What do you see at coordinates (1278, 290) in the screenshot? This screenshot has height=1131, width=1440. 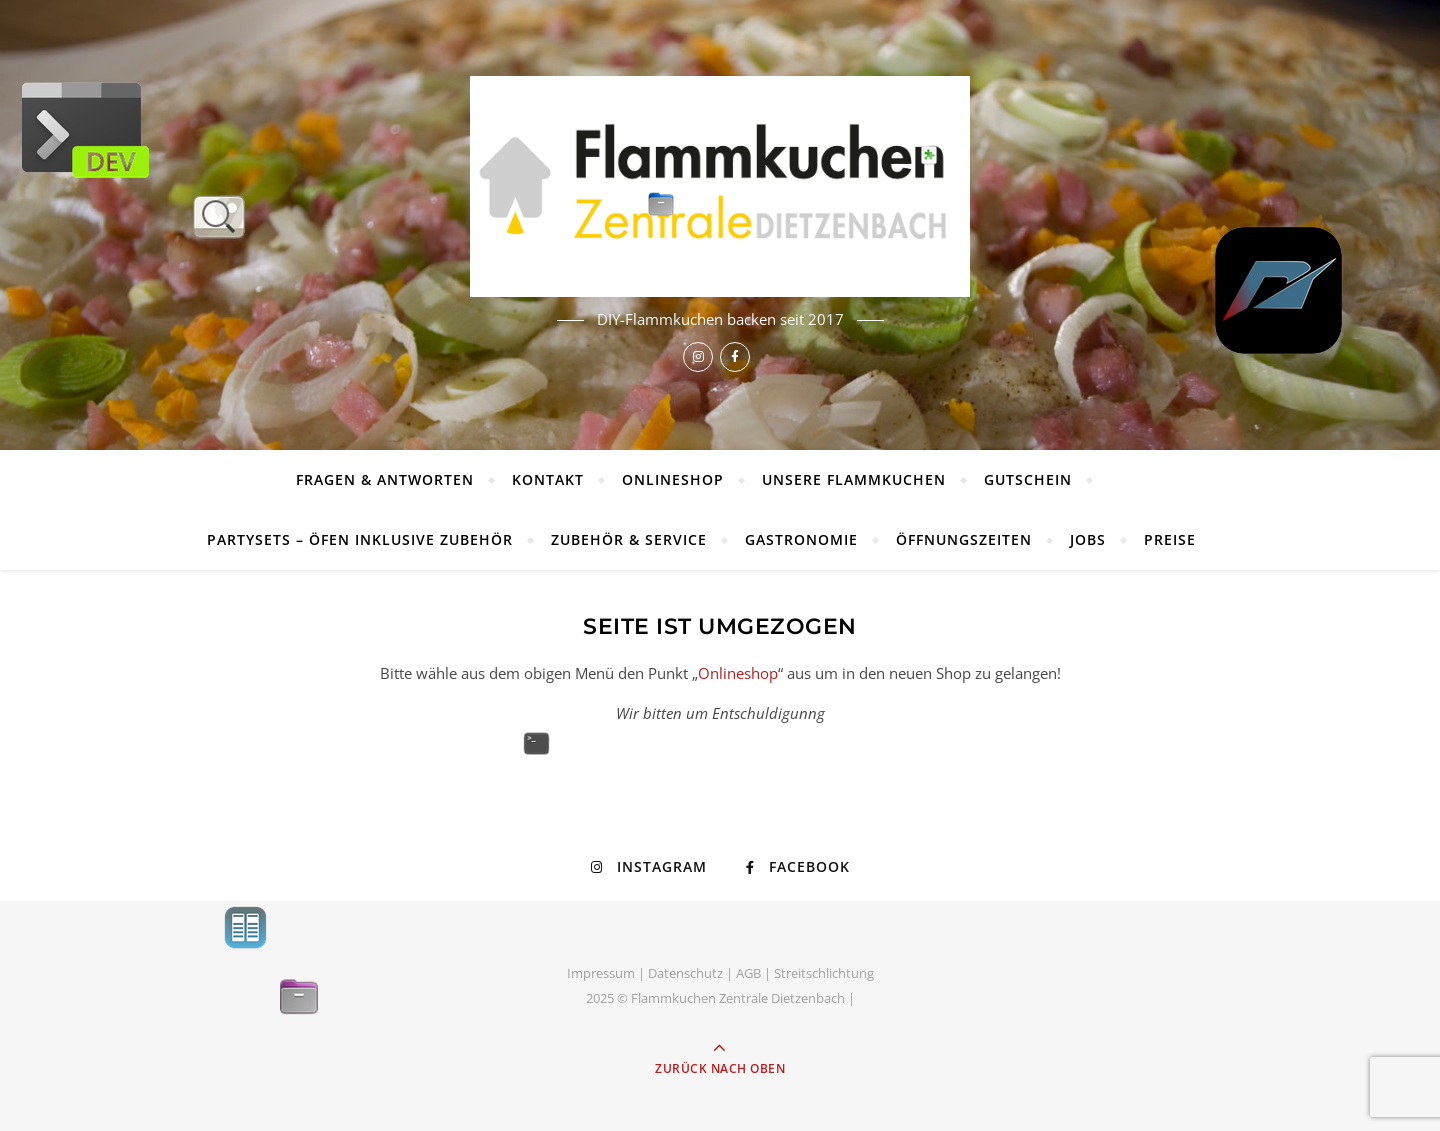 I see `launch need for speed rivals game` at bounding box center [1278, 290].